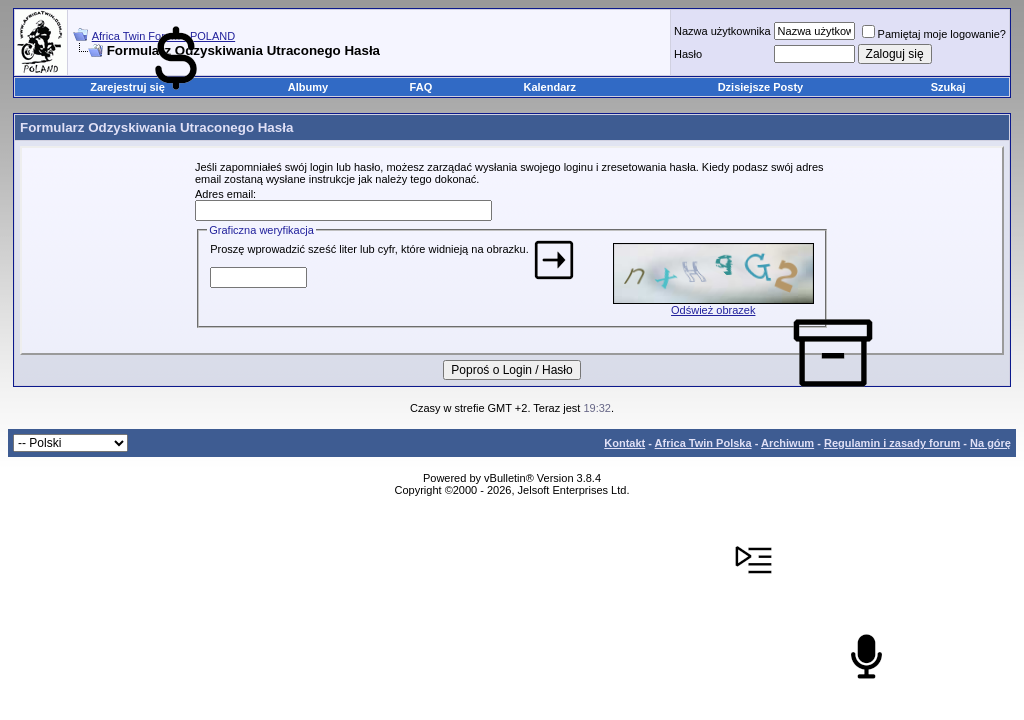 Image resolution: width=1024 pixels, height=720 pixels. Describe the element at coordinates (753, 560) in the screenshot. I see `step through code one line at a time during debugging` at that location.